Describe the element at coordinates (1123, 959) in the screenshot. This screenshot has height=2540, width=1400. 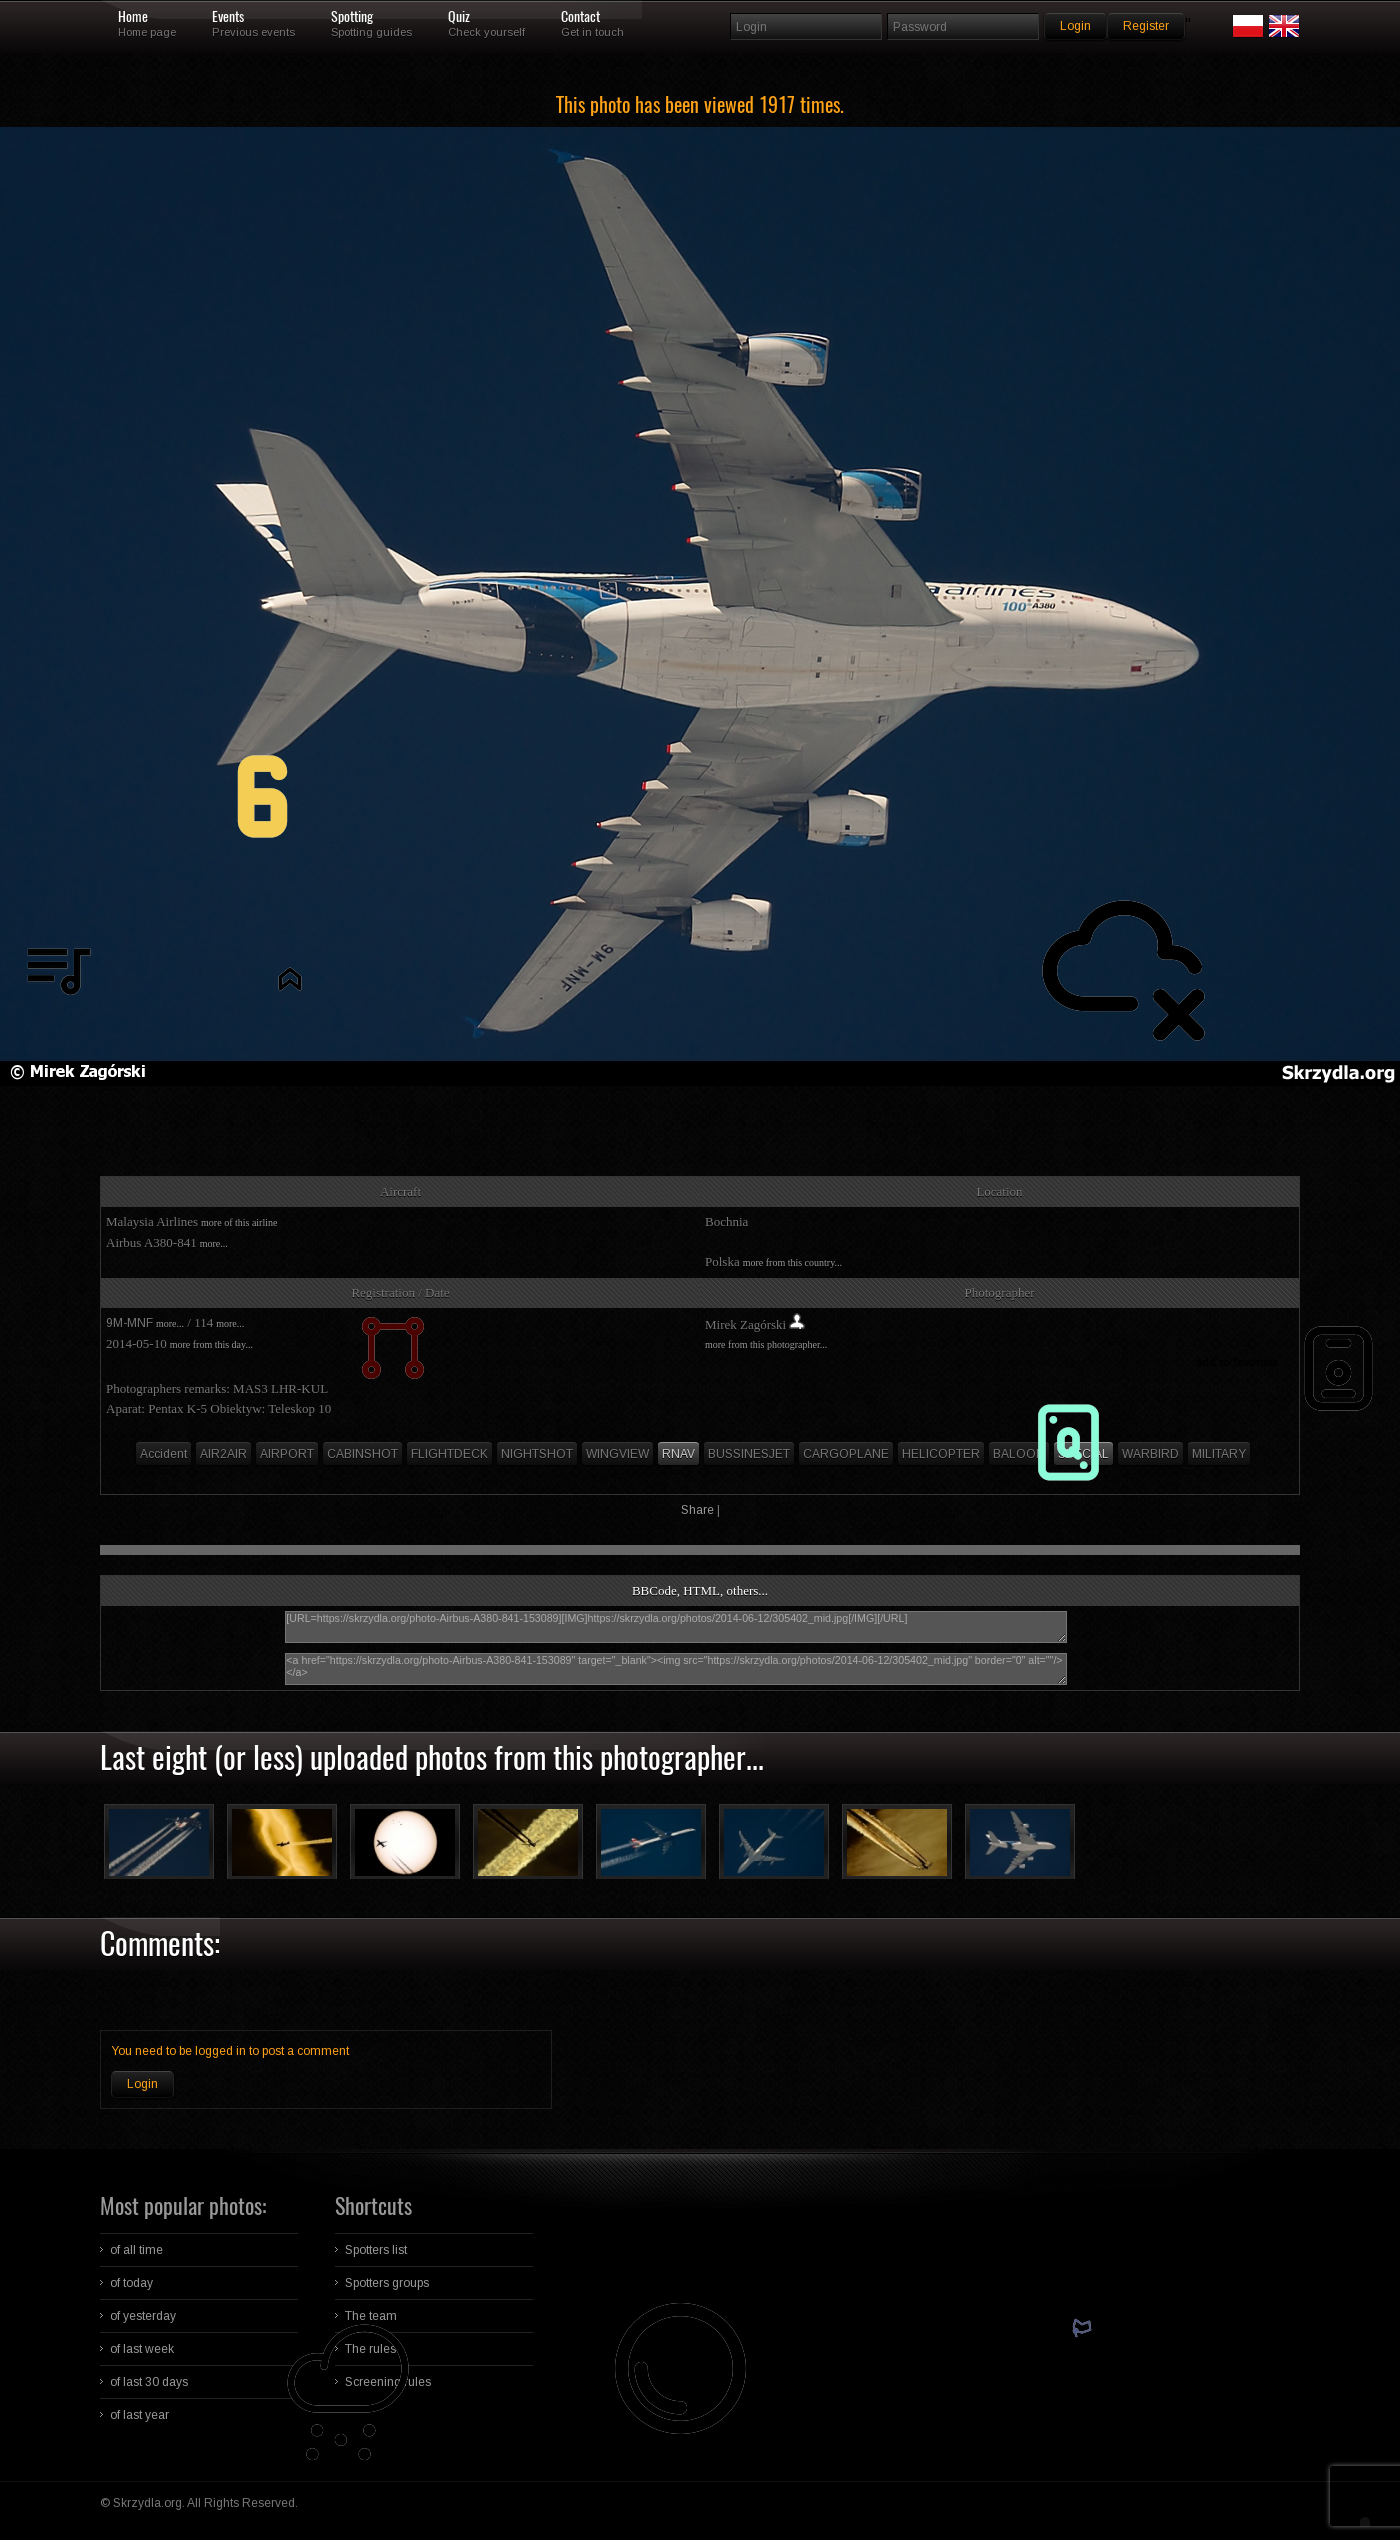
I see `disconnect from cloud storage` at that location.